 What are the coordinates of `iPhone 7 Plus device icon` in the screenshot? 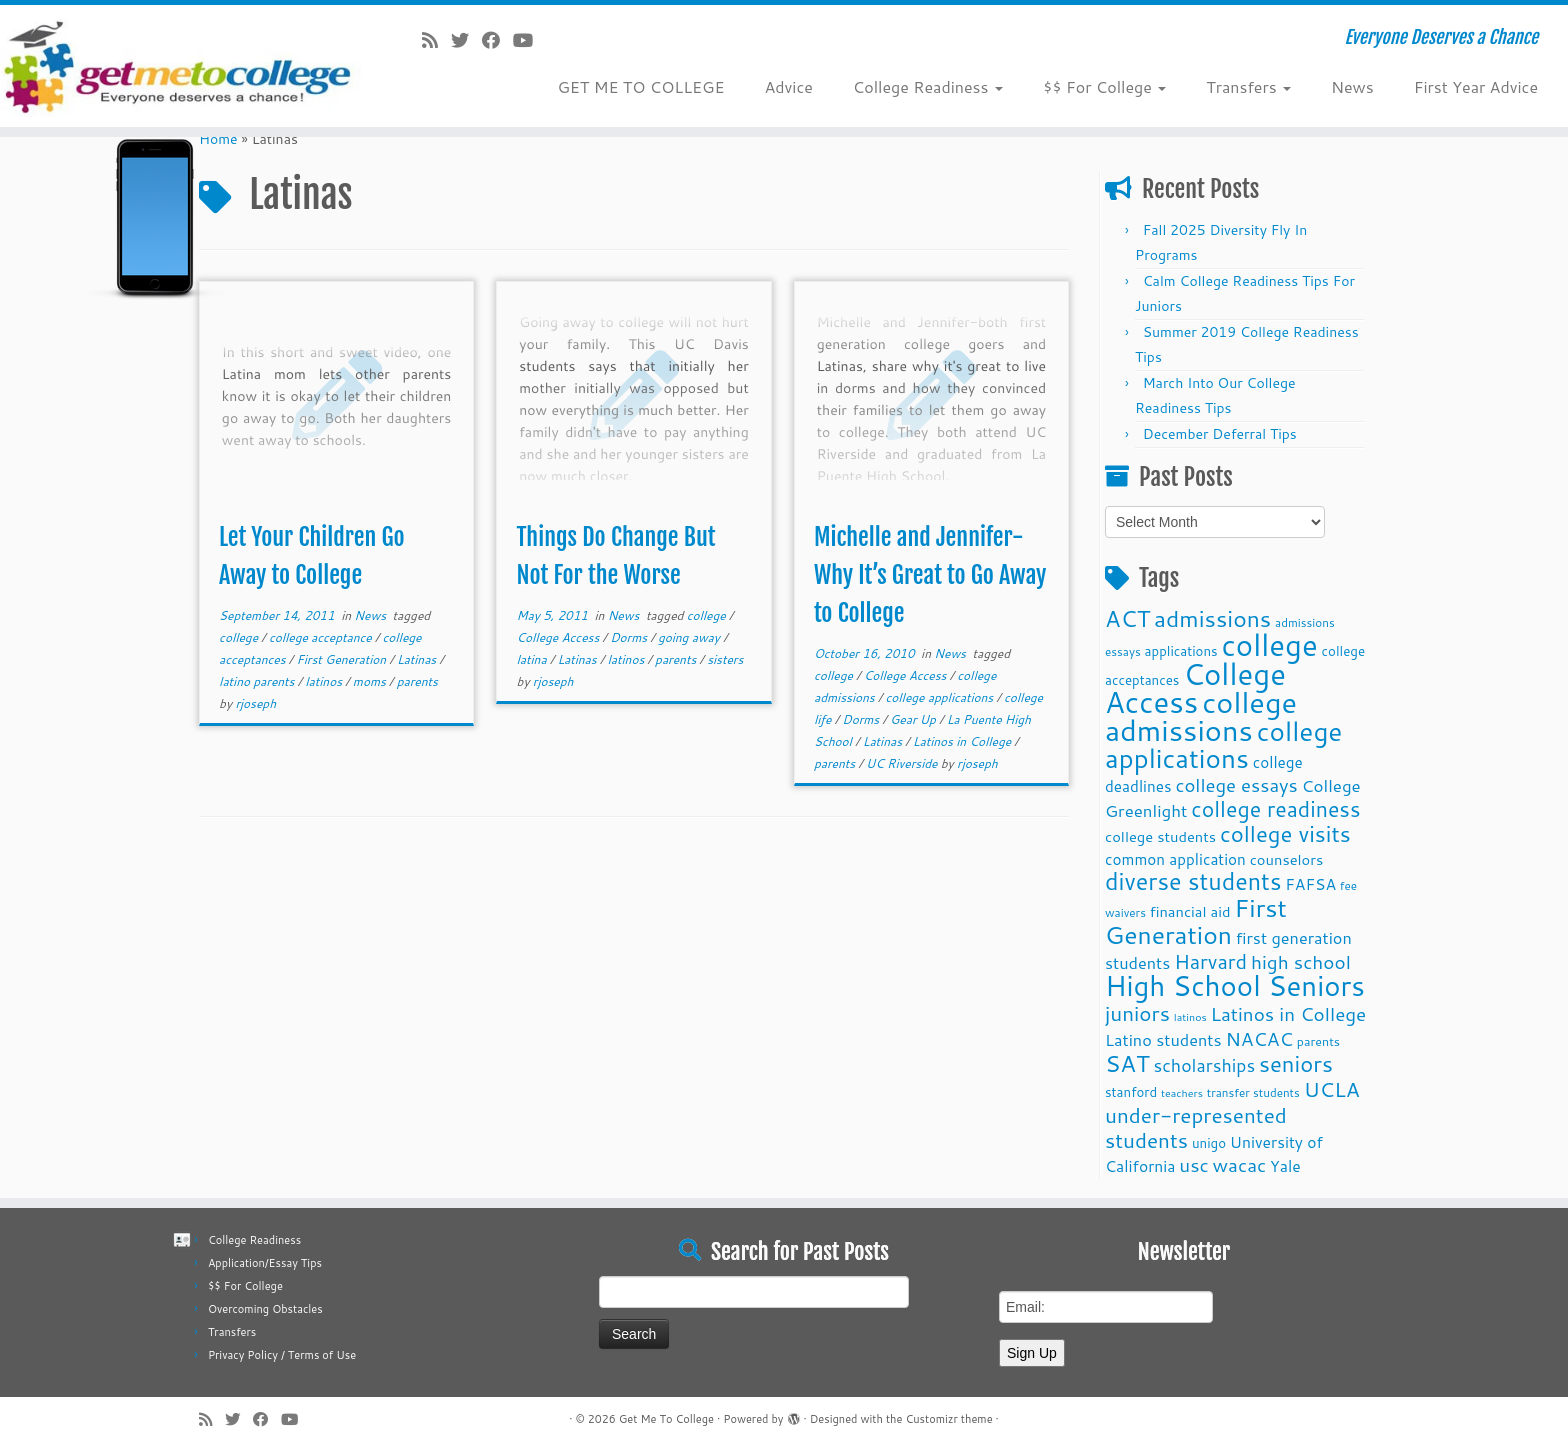 It's located at (155, 219).